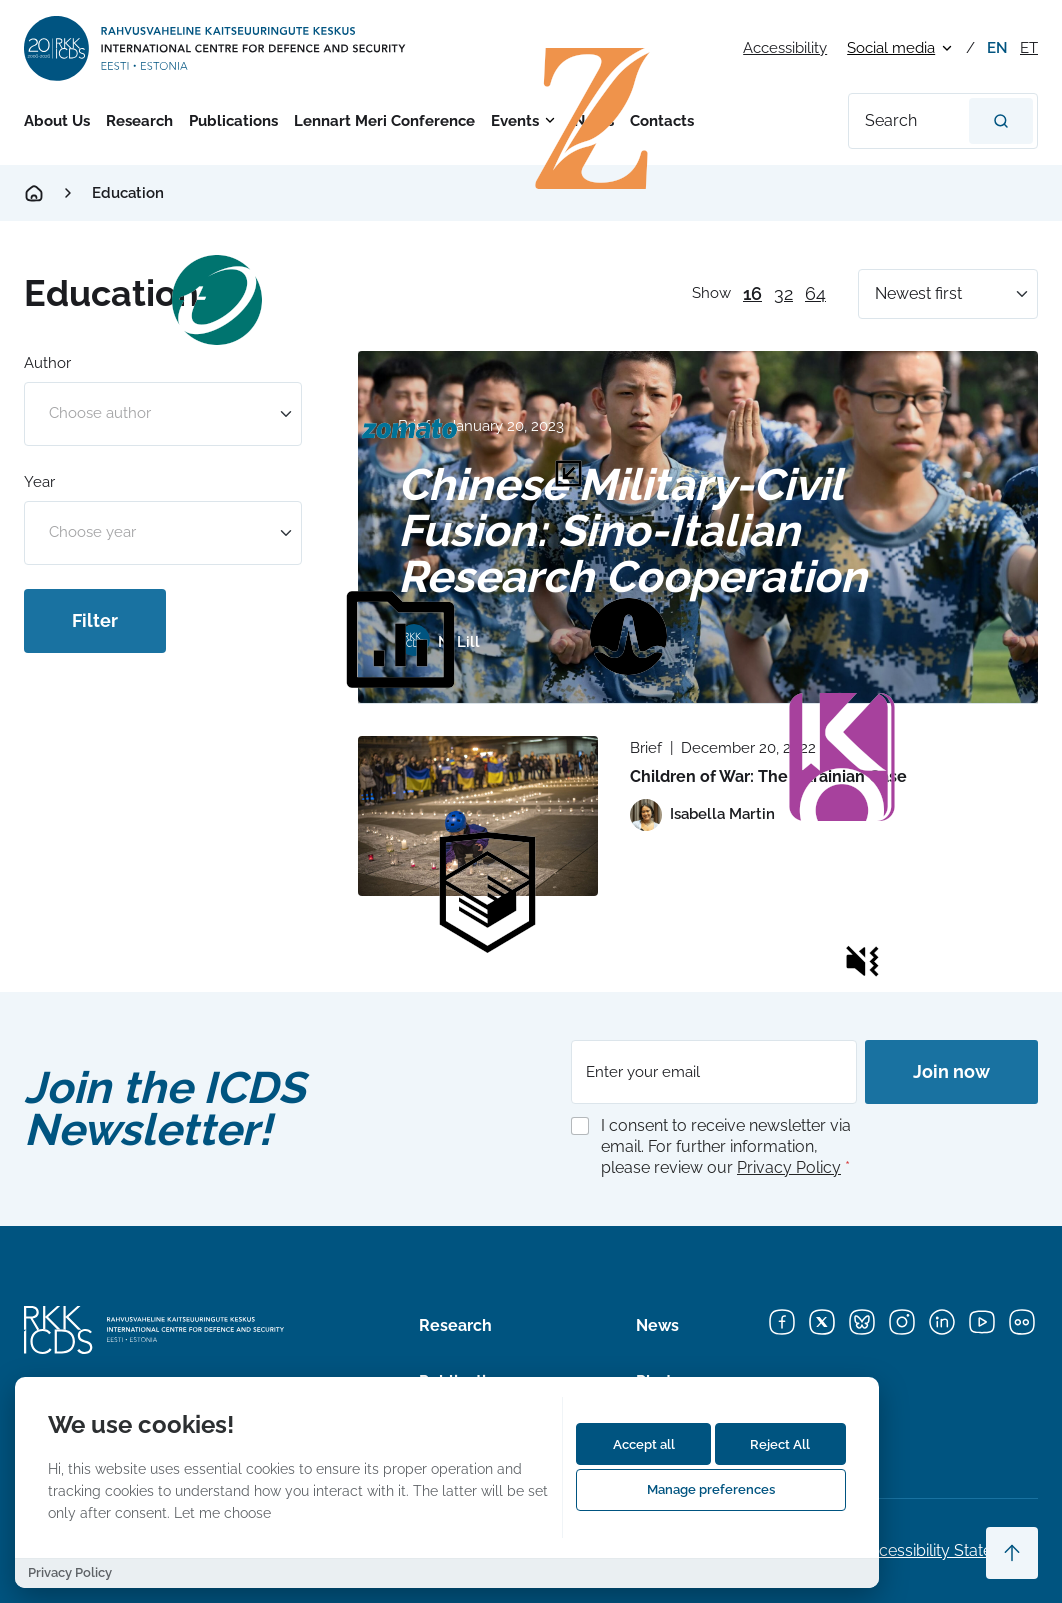 This screenshot has height=1603, width=1062. I want to click on open the Zola website or app, so click(592, 118).